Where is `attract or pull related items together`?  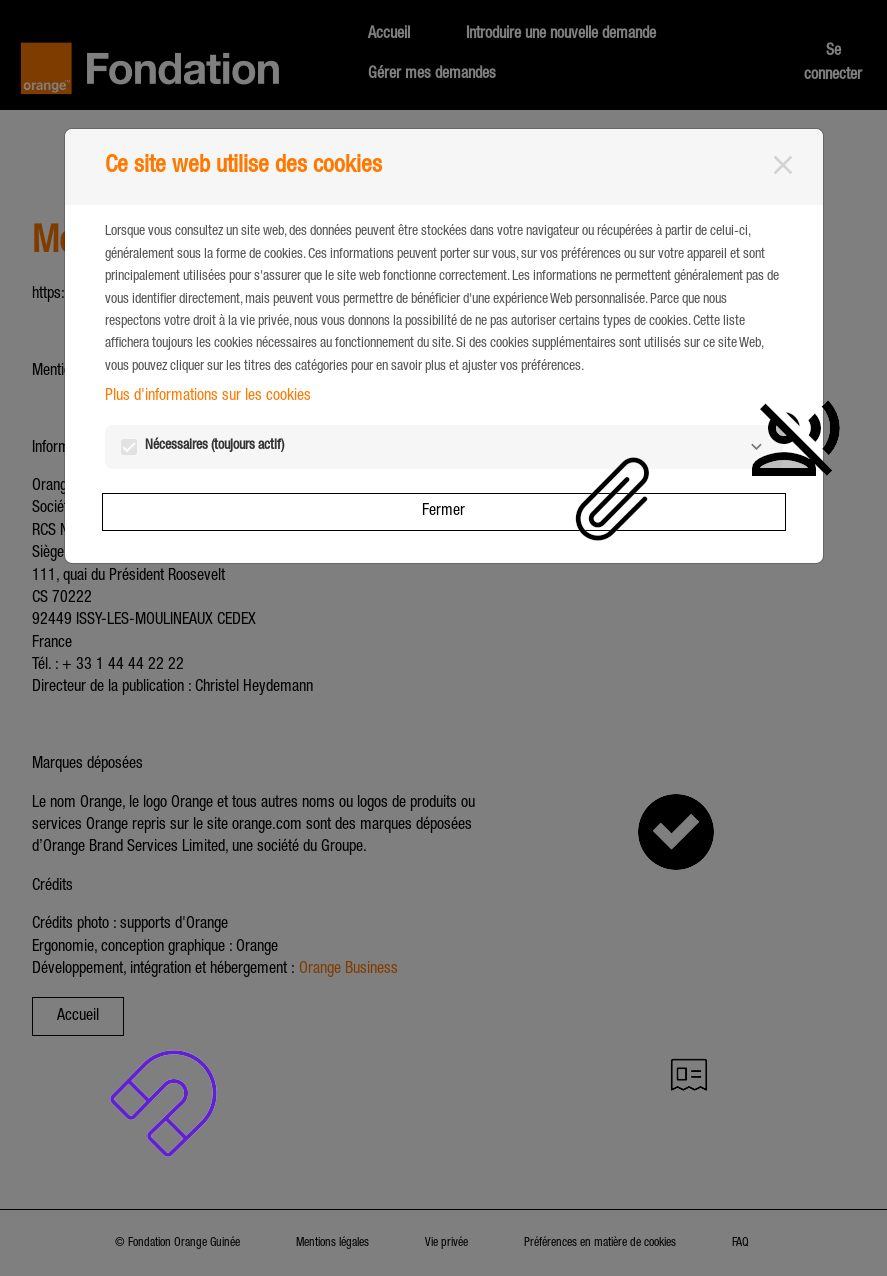
attract or pull related items together is located at coordinates (165, 1101).